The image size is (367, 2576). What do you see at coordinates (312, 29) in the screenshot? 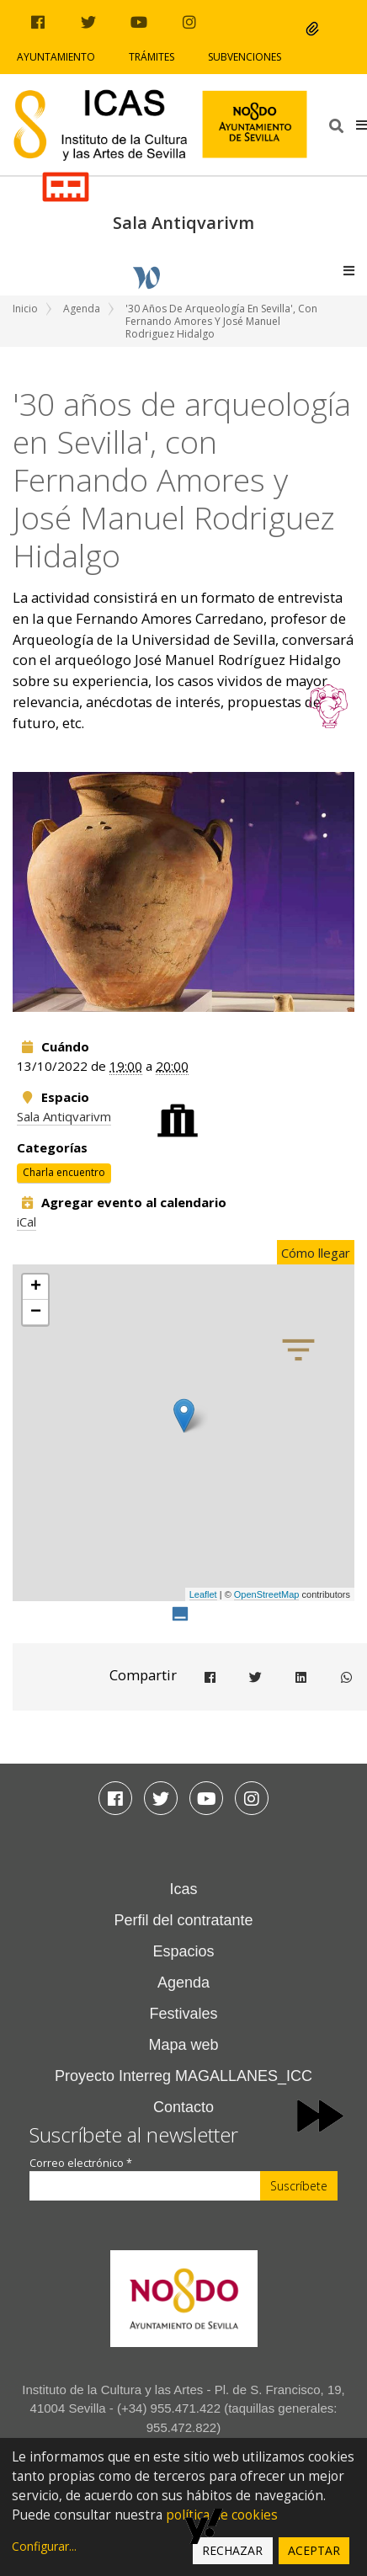
I see `attach a file to your message` at bounding box center [312, 29].